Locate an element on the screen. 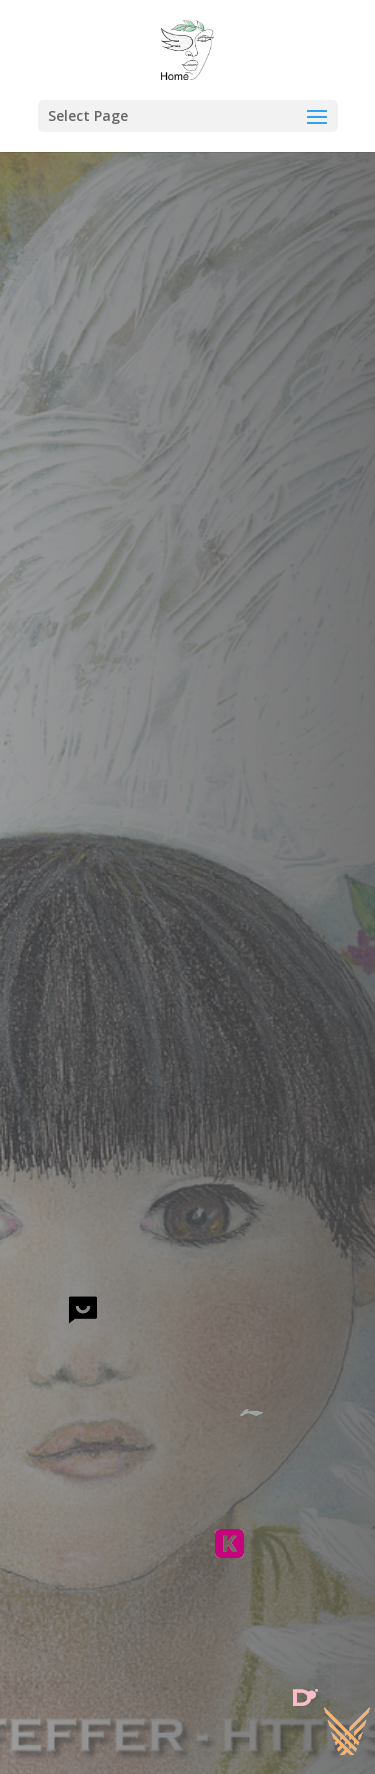  the game awards official logo is located at coordinates (347, 1731).